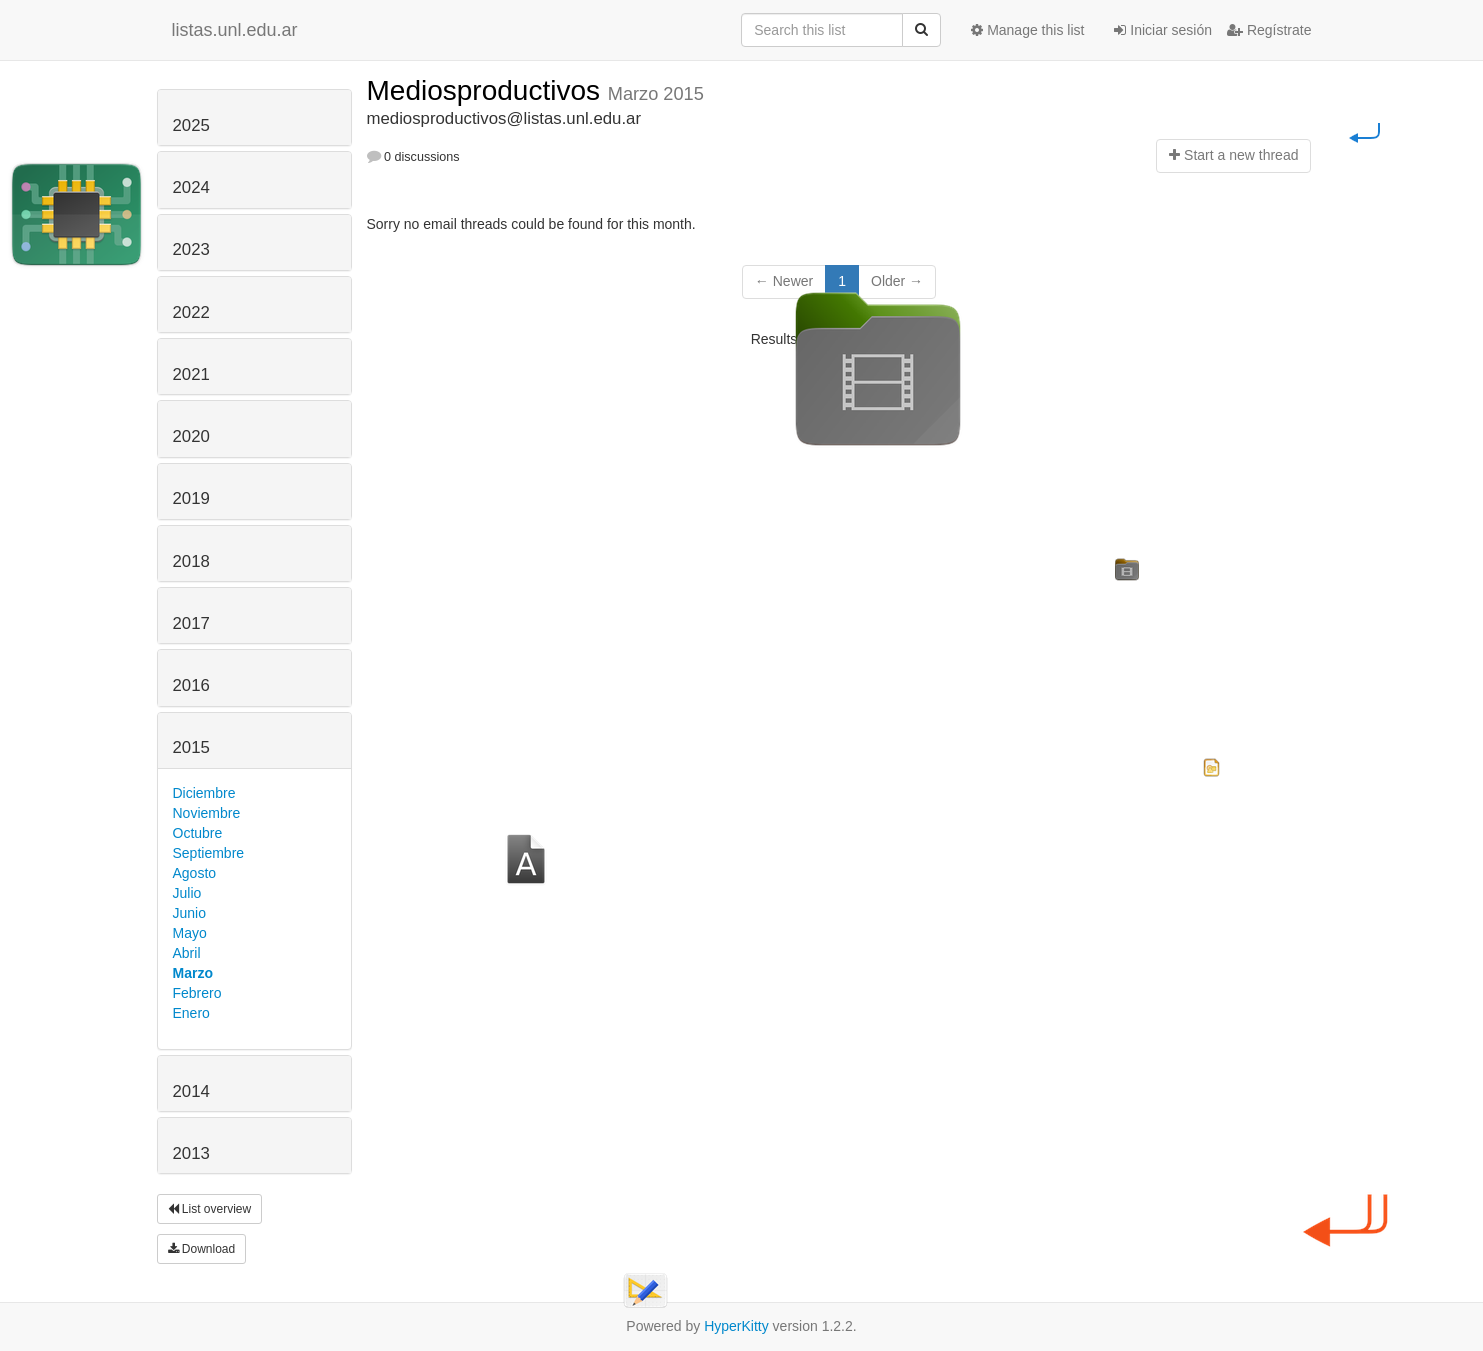 The height and width of the screenshot is (1351, 1483). I want to click on reply to all recipients of an email, so click(1344, 1220).